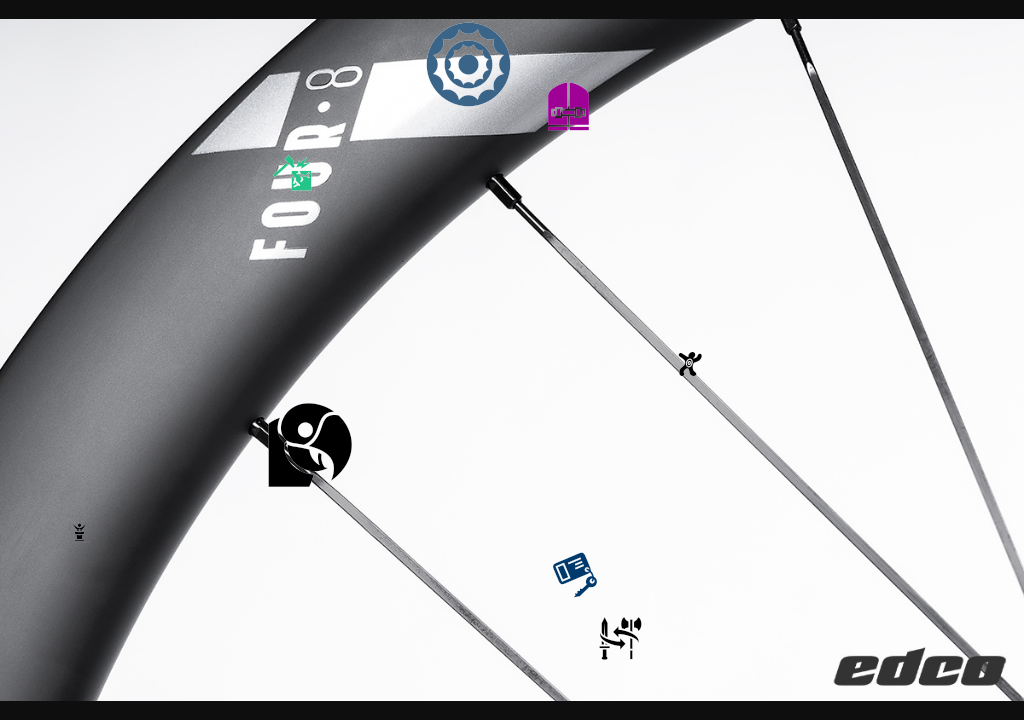 The image size is (1024, 720). What do you see at coordinates (292, 171) in the screenshot?
I see `break or destroy an item` at bounding box center [292, 171].